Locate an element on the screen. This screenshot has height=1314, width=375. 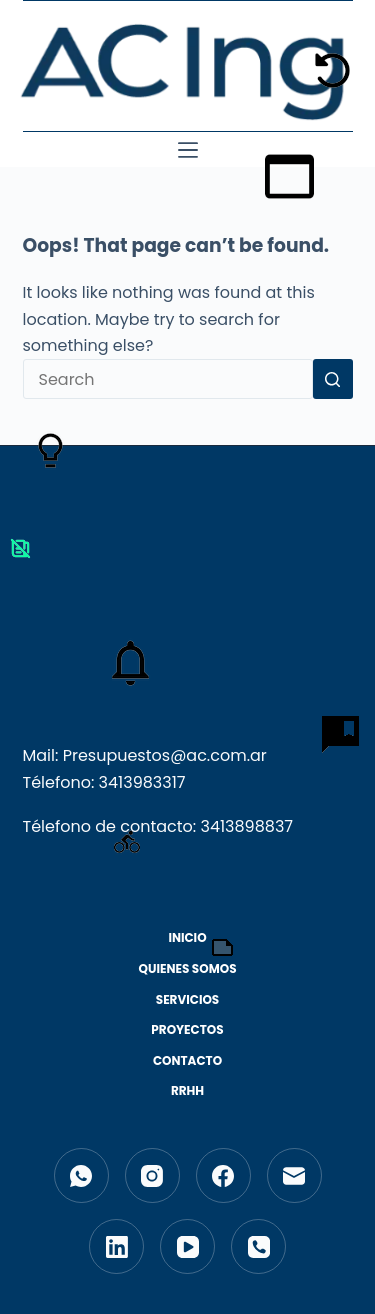
disable news feed notifications is located at coordinates (20, 548).